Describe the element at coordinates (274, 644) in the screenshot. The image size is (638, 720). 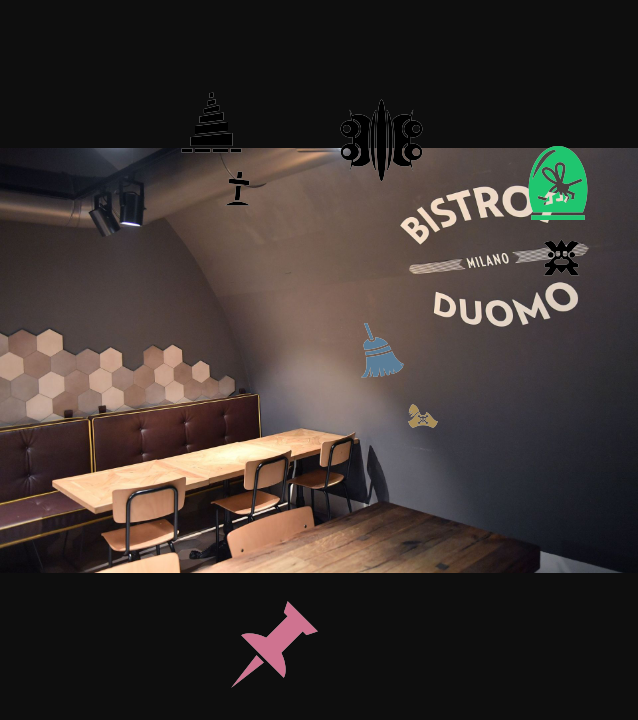
I see `pin an item to keep it visible` at that location.